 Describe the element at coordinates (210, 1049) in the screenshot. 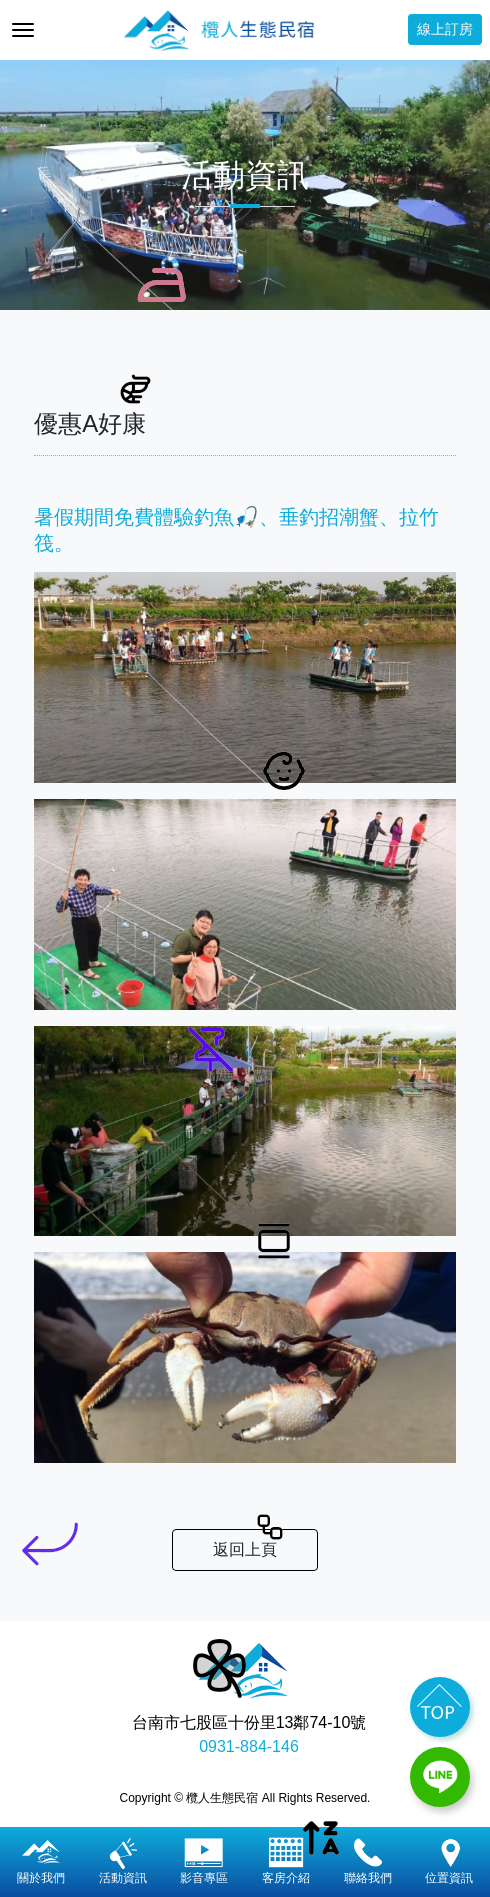

I see `unpin an item from its current location` at that location.